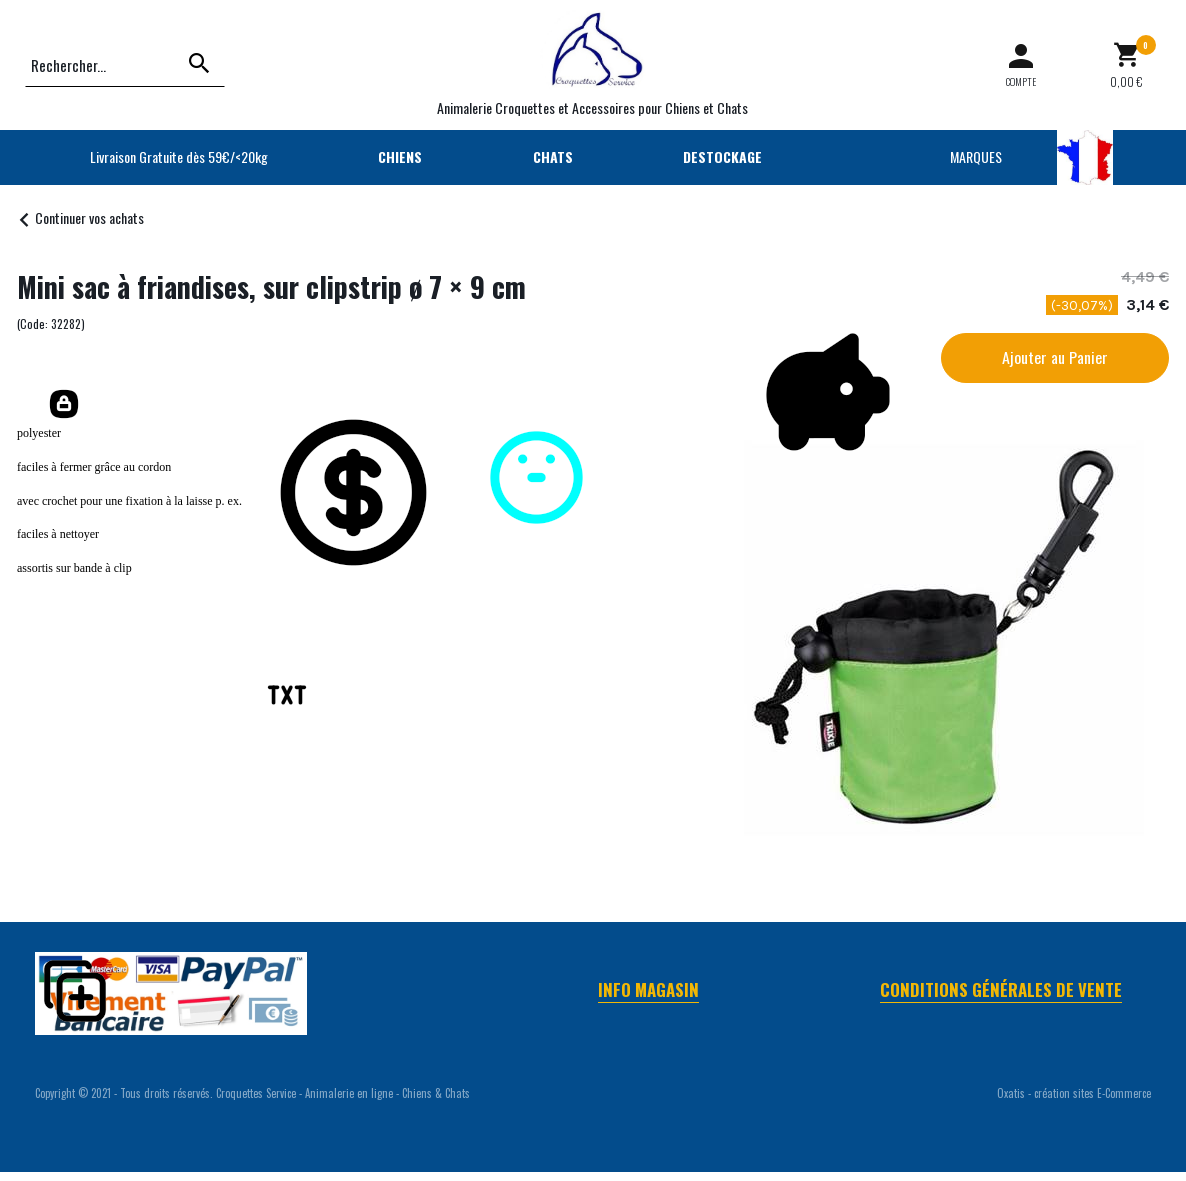 This screenshot has width=1186, height=1181. Describe the element at coordinates (64, 404) in the screenshot. I see `access security or privacy settings` at that location.